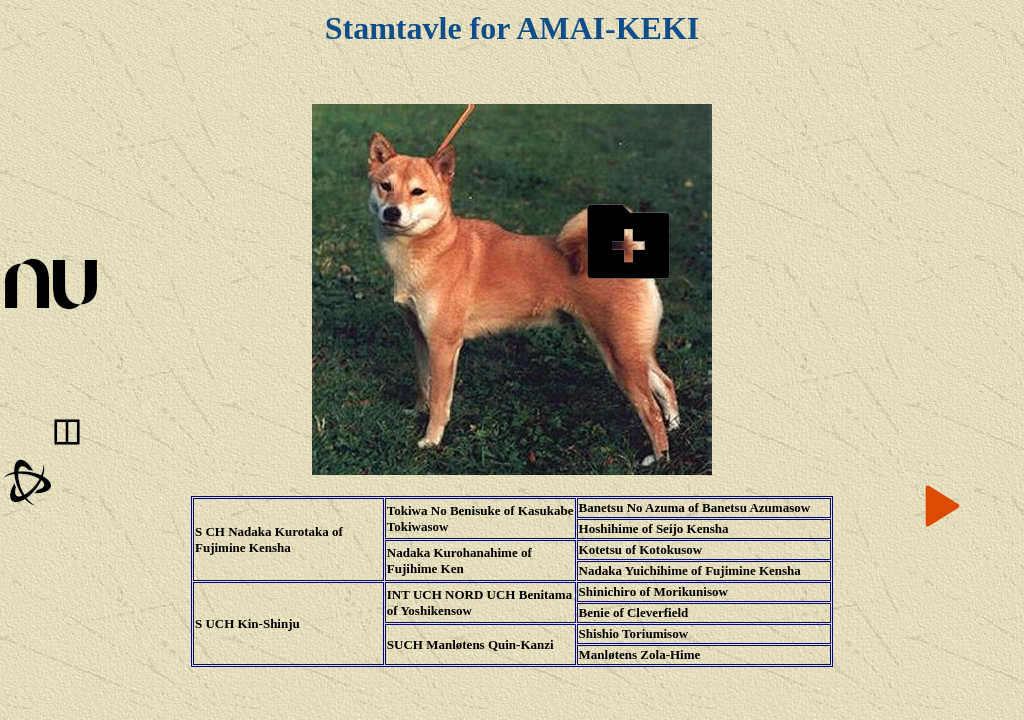  I want to click on launch Battle.net gaming client, so click(27, 482).